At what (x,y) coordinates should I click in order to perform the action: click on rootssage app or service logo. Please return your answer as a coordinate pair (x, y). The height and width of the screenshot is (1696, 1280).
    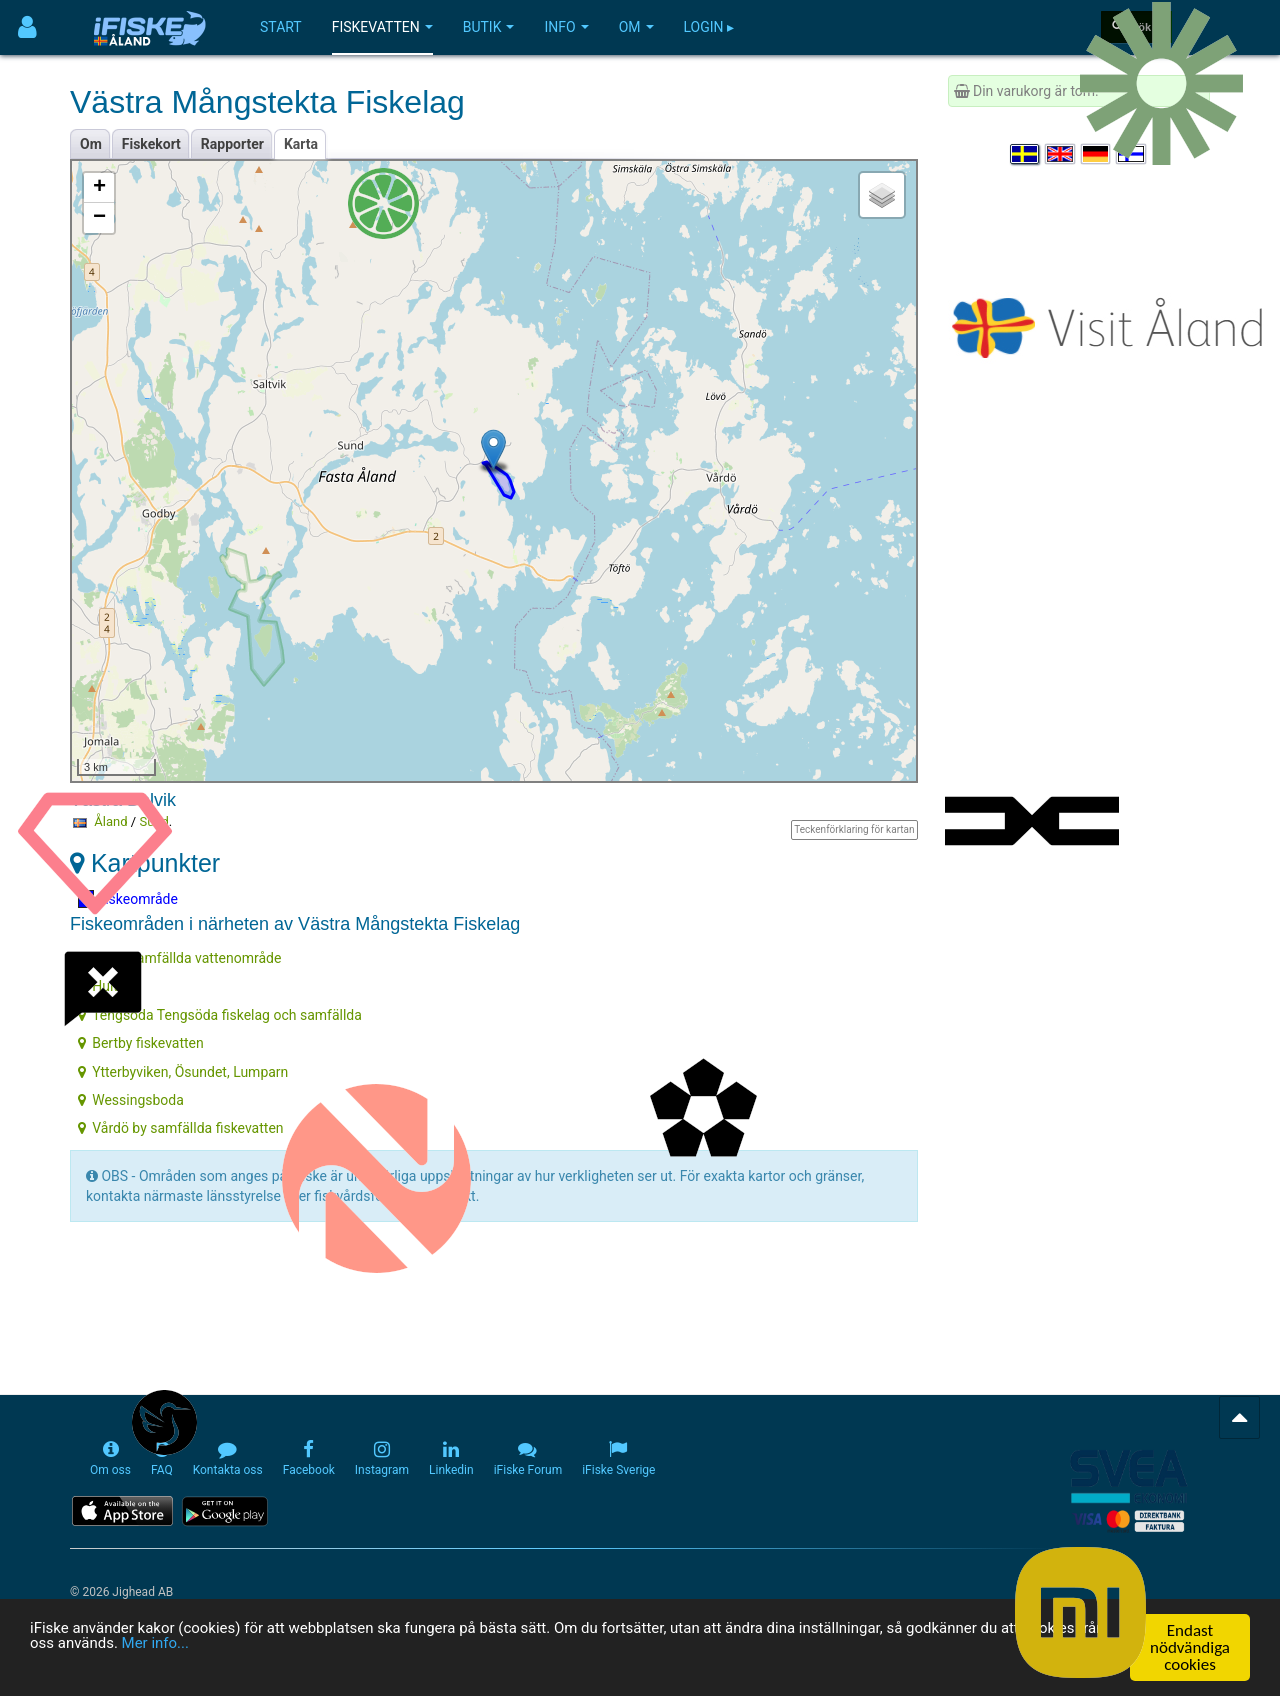
    Looking at the image, I should click on (703, 1107).